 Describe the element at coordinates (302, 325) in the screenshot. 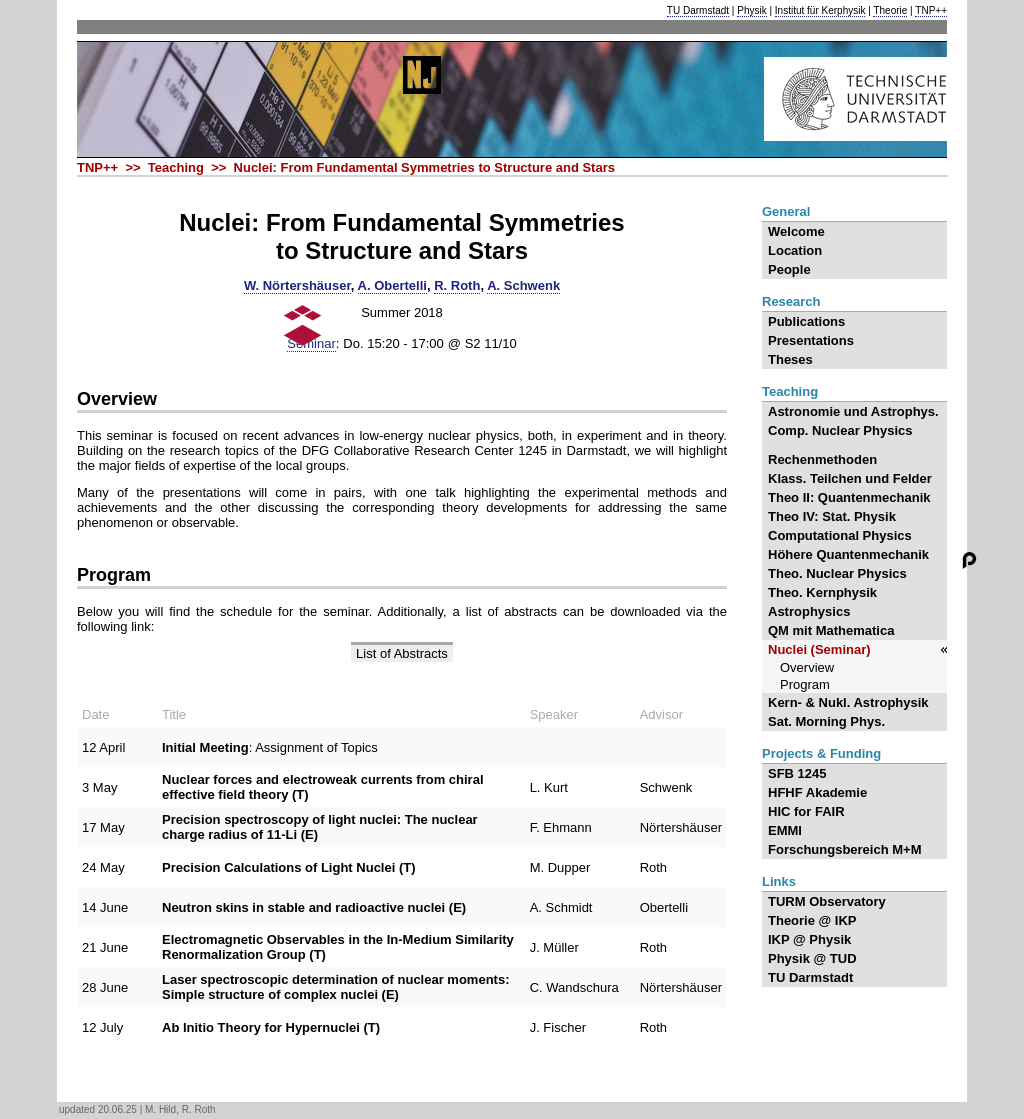

I see `instructure company logo` at that location.